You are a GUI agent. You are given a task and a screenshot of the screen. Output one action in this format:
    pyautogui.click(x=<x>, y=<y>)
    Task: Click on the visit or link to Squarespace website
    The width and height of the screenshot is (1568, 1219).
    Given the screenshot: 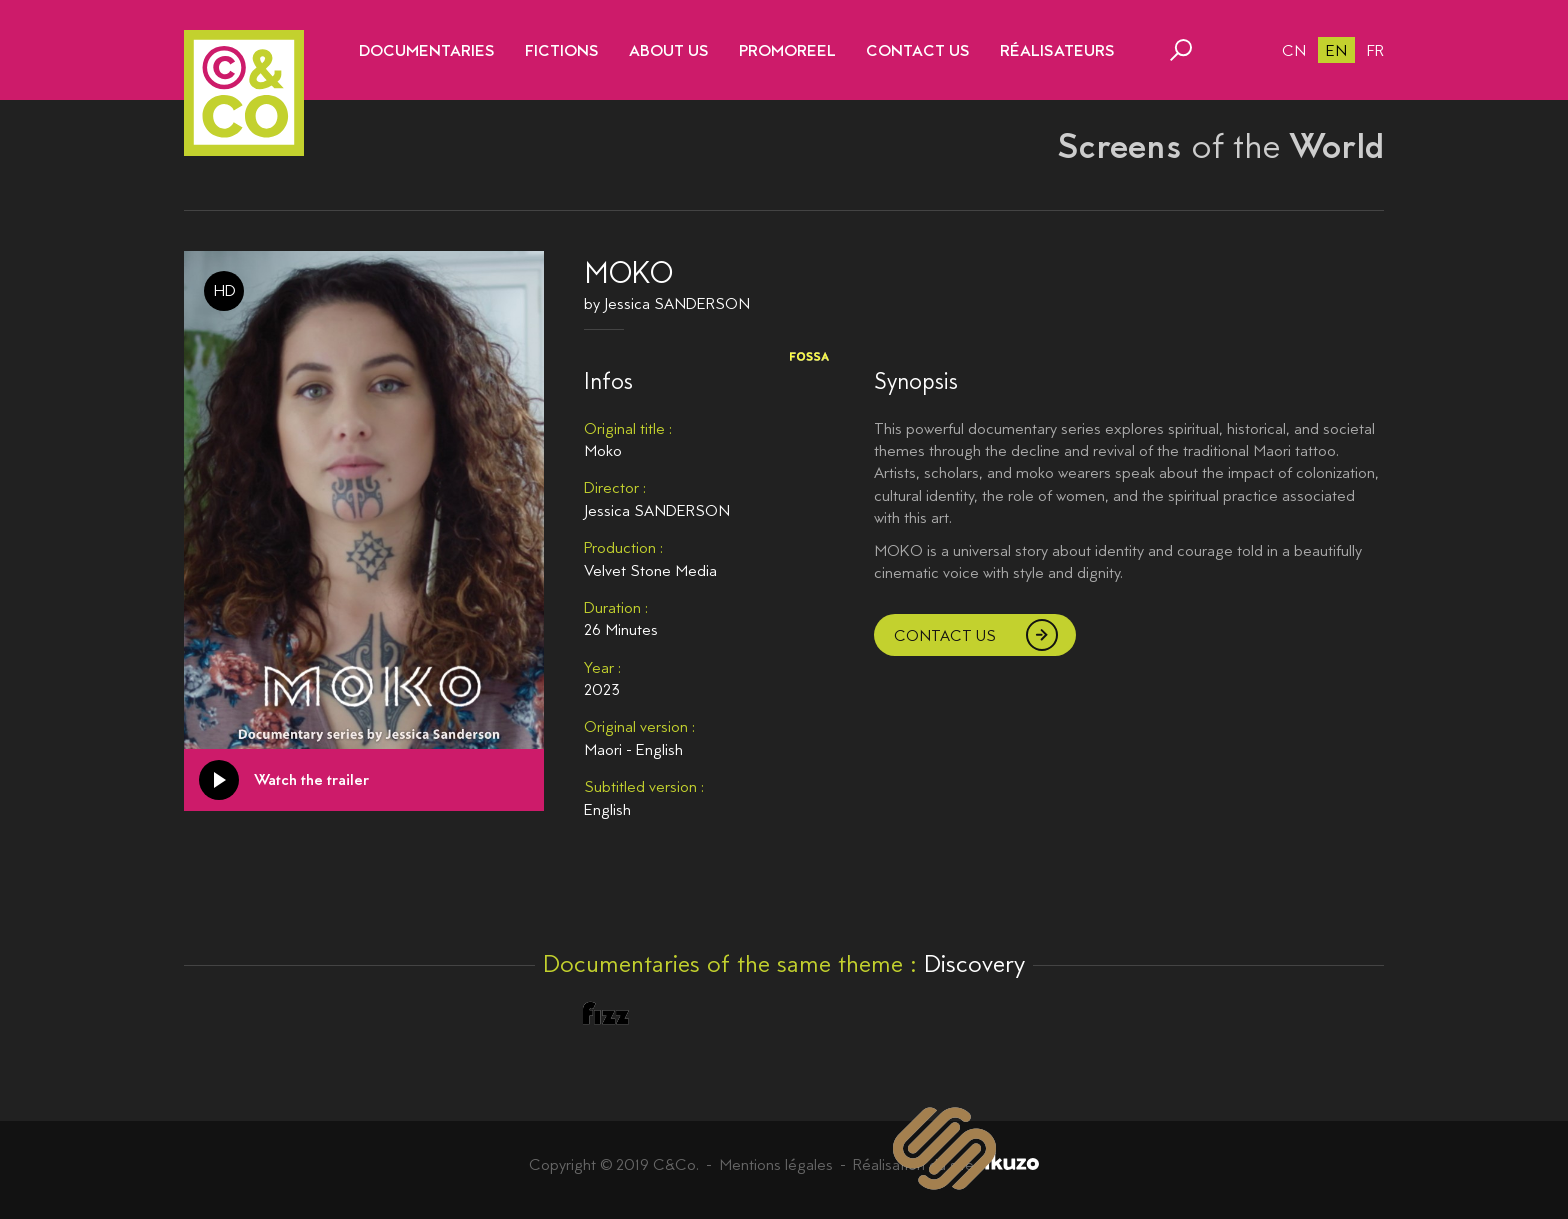 What is the action you would take?
    pyautogui.click(x=944, y=1148)
    